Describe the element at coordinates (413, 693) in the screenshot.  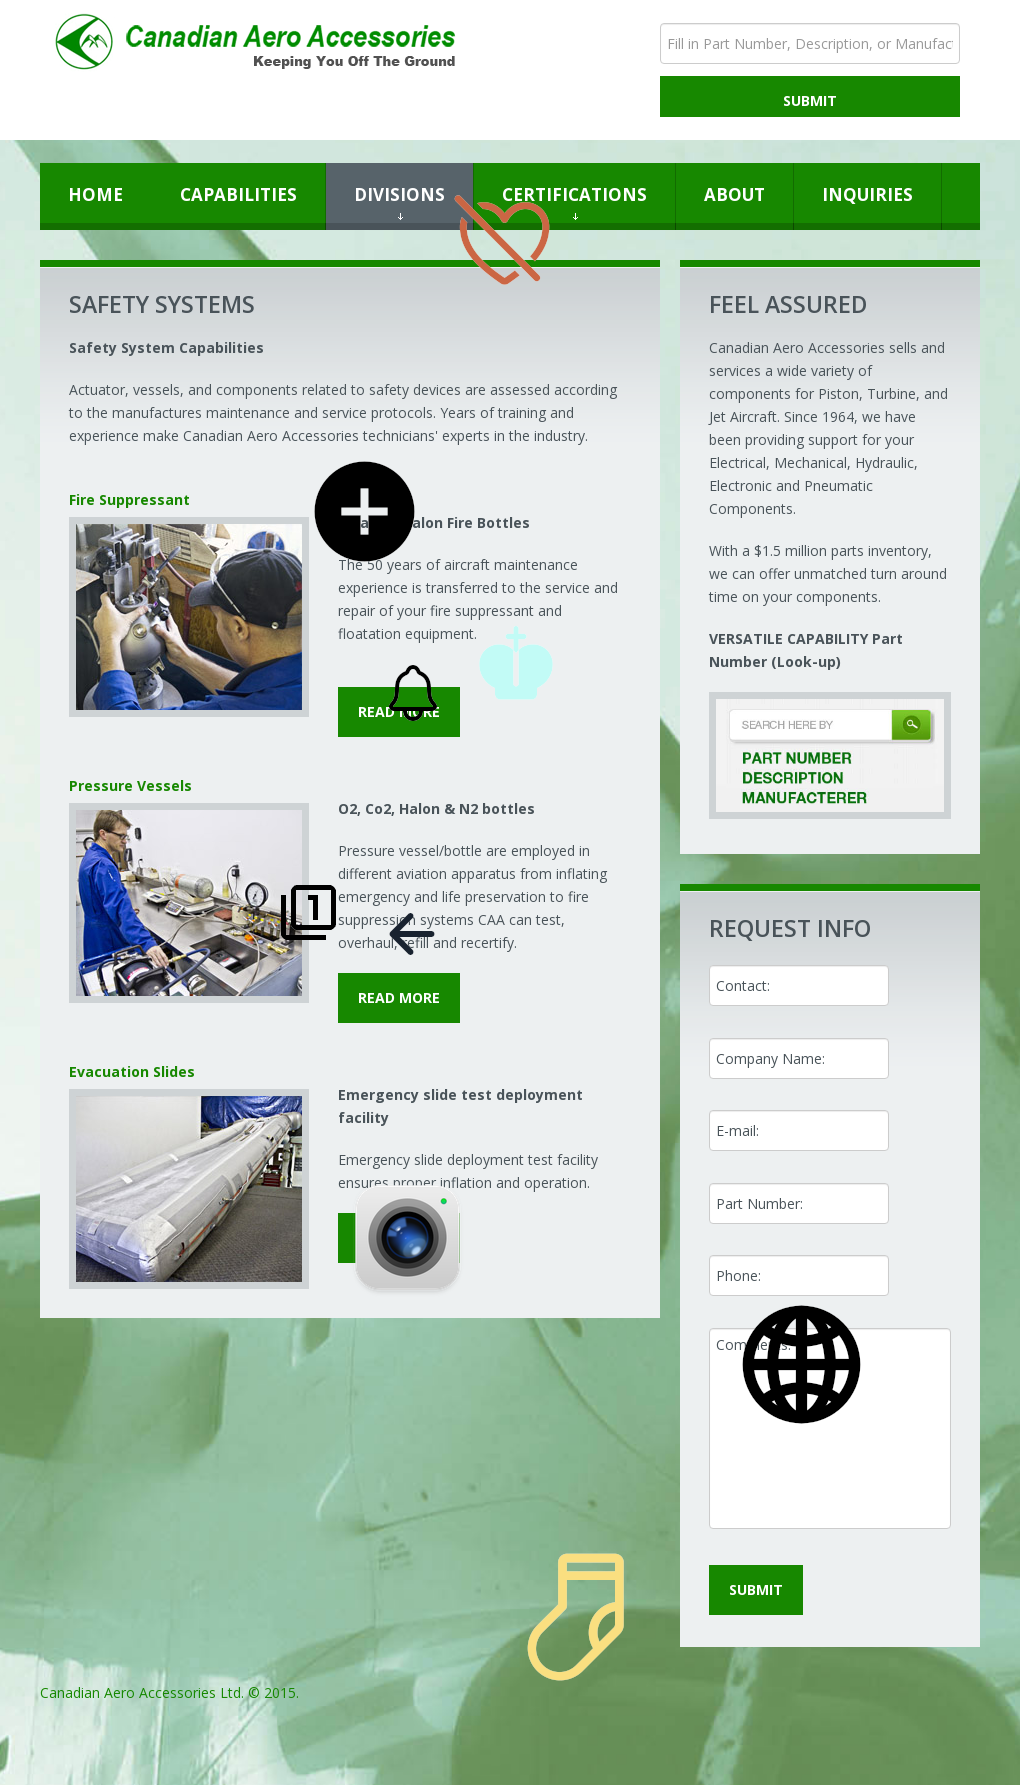
I see `view your notifications` at that location.